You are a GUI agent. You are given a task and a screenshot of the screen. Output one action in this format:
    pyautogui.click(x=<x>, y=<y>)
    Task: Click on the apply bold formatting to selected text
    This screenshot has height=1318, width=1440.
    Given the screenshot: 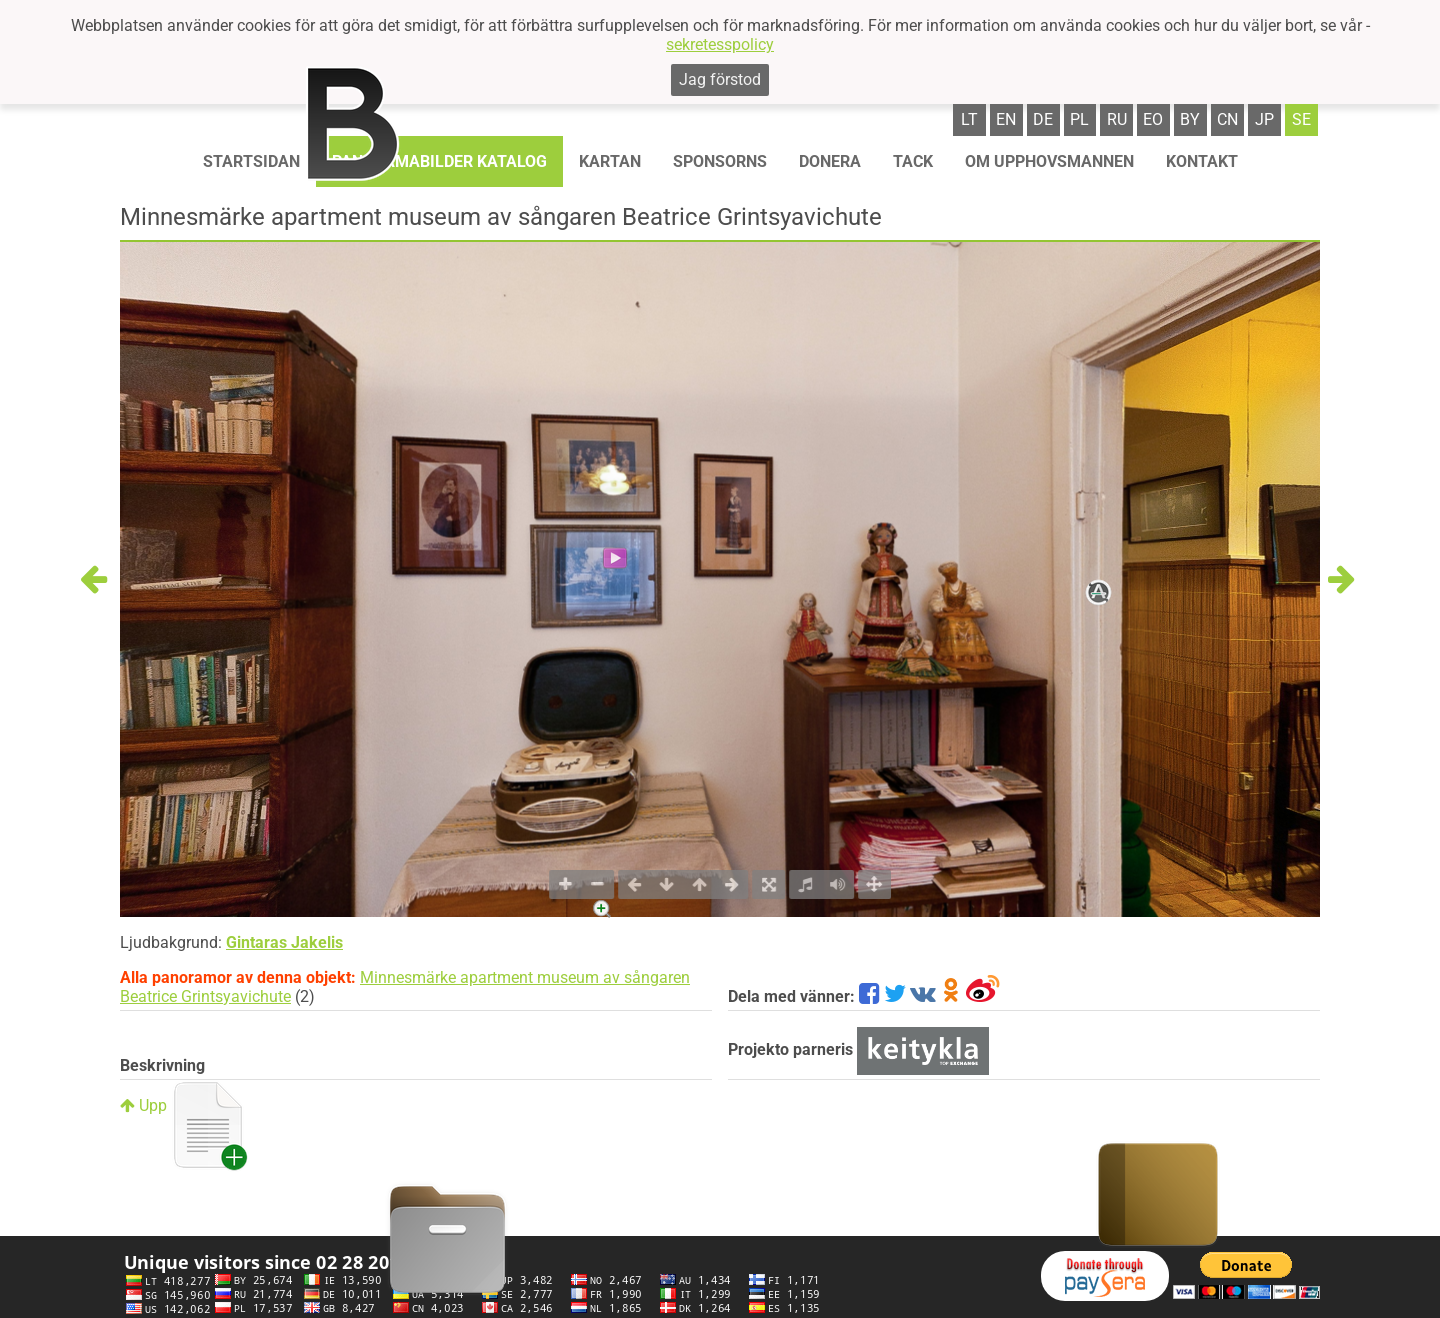 What is the action you would take?
    pyautogui.click(x=352, y=123)
    